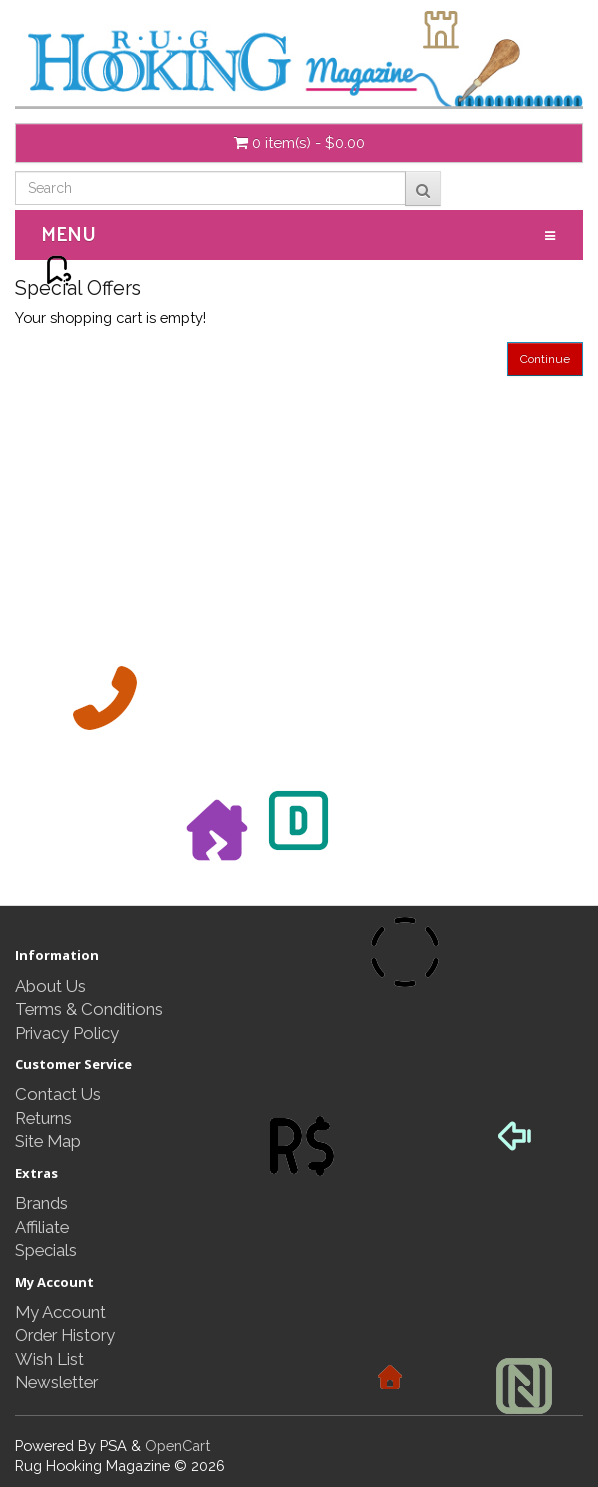 This screenshot has height=1487, width=598. What do you see at coordinates (217, 830) in the screenshot?
I see `indicates property damage or structural issues` at bounding box center [217, 830].